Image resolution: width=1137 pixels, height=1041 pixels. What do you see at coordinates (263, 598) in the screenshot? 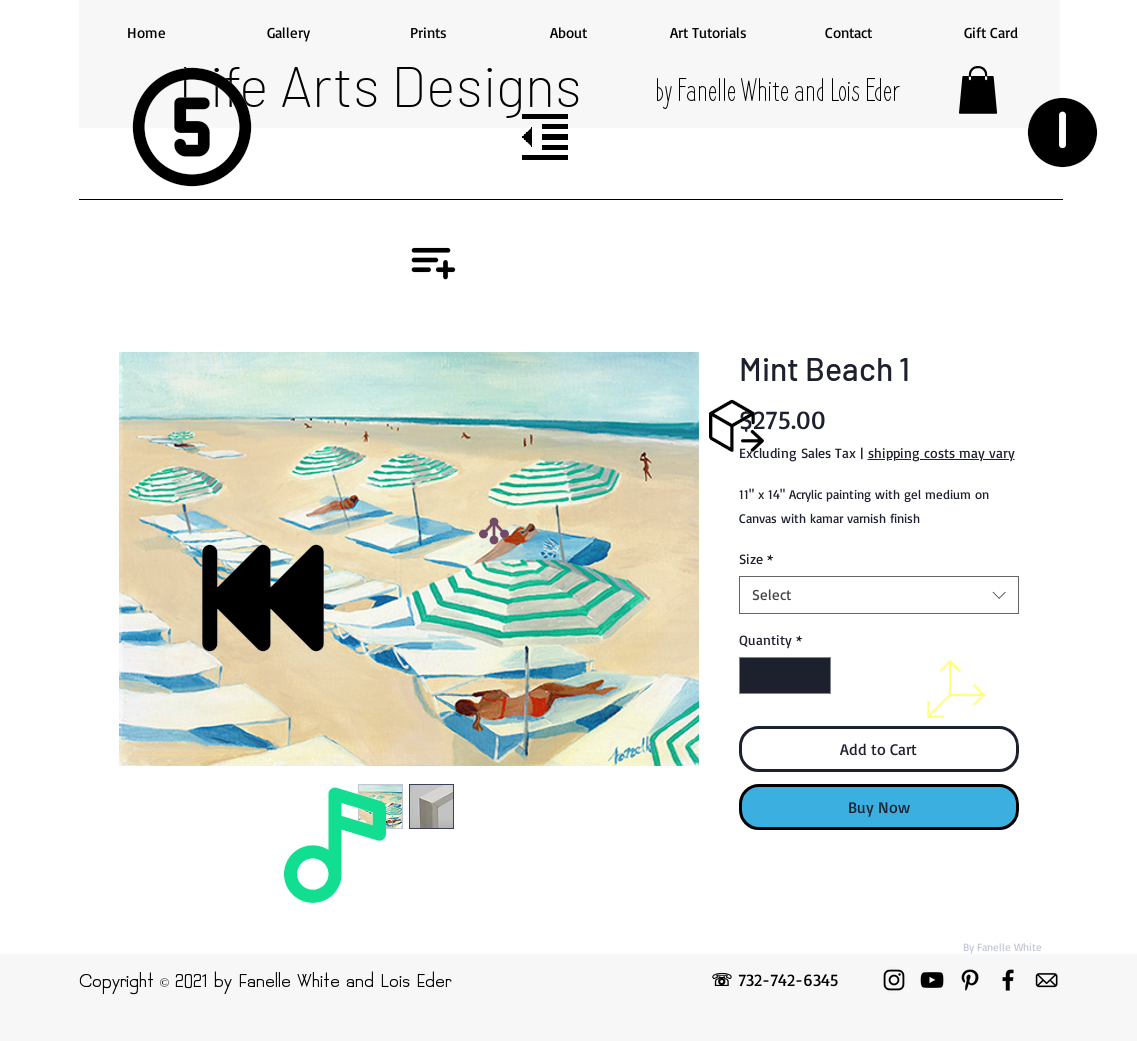
I see `skip to previous track` at bounding box center [263, 598].